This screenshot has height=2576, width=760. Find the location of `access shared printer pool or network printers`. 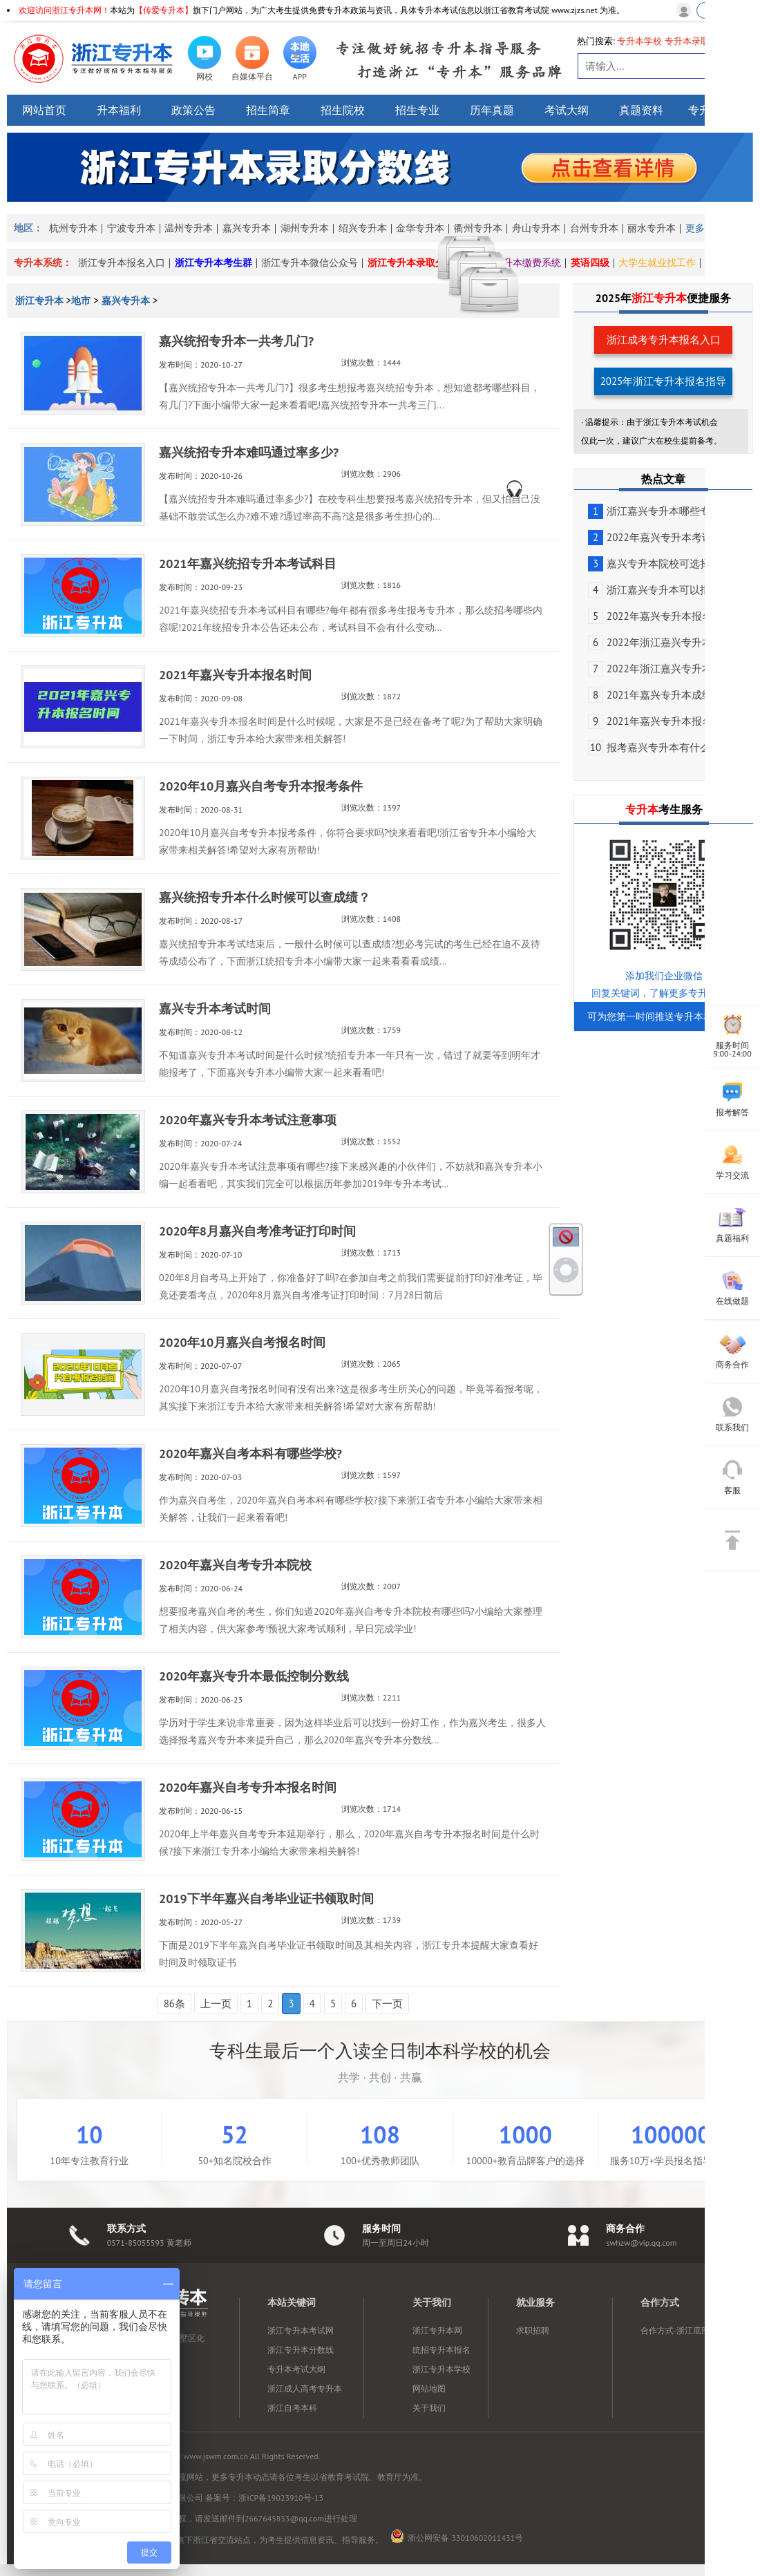

access shared printer pool or network printers is located at coordinates (478, 274).